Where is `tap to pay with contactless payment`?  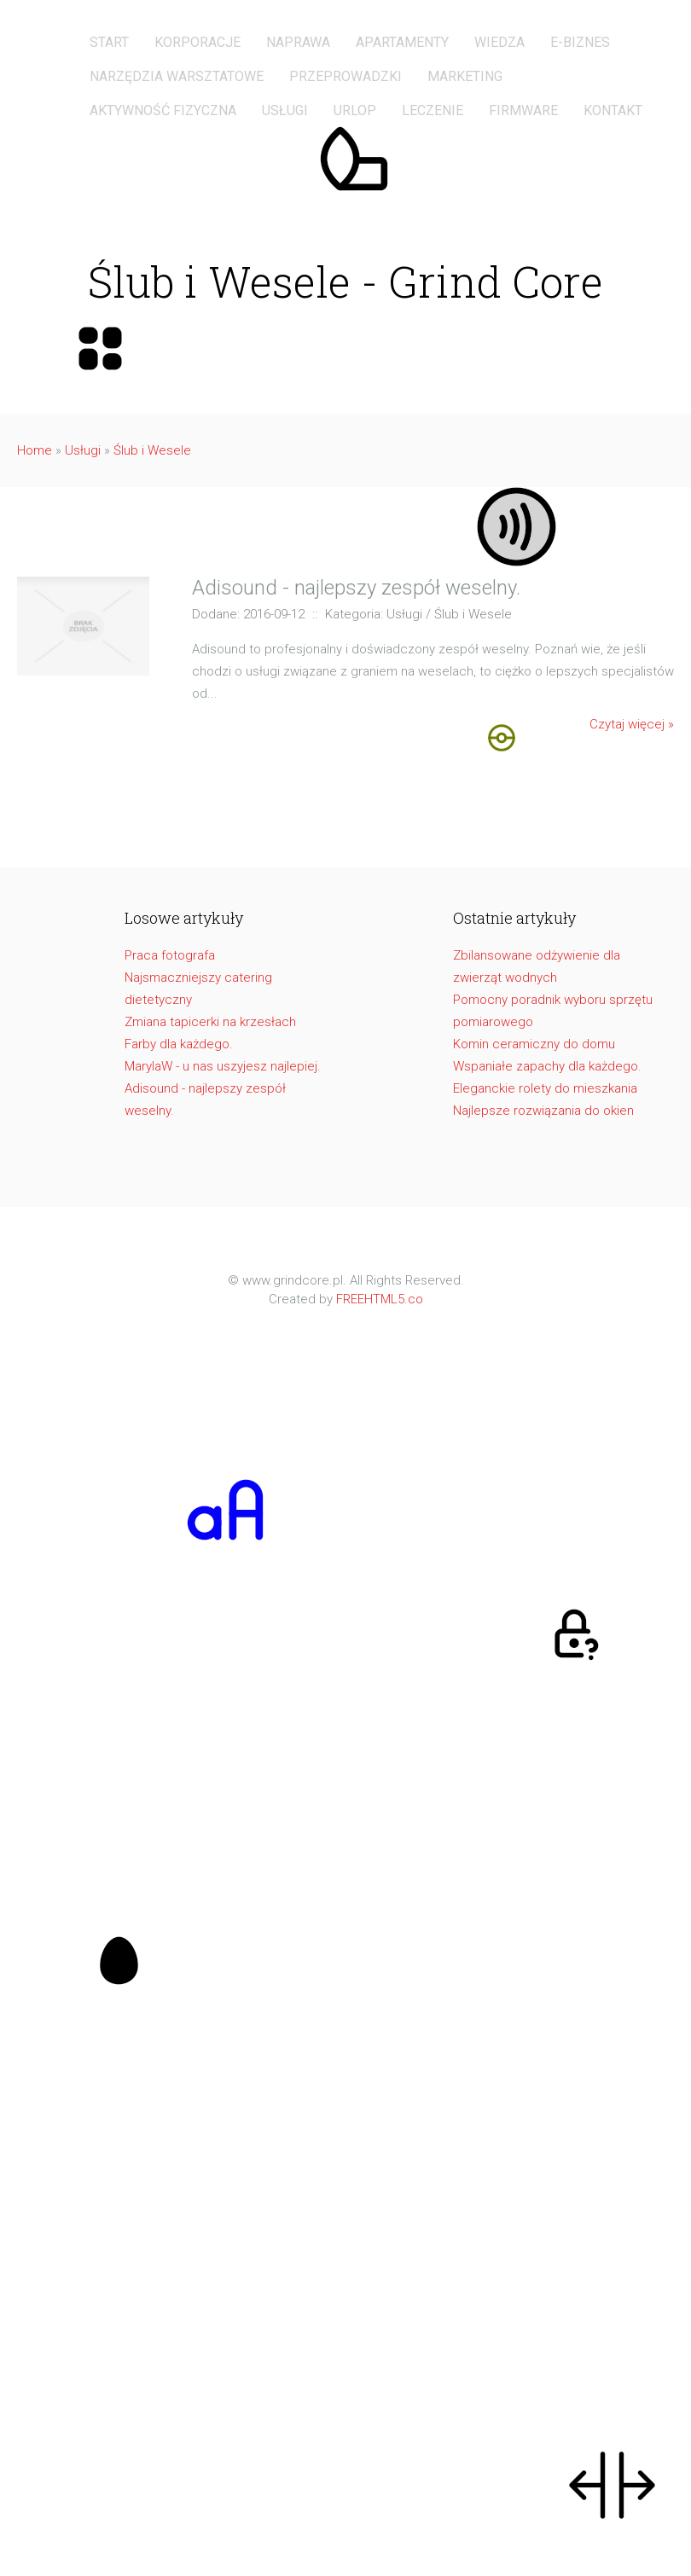
tap to pay with contactless payment is located at coordinates (516, 526).